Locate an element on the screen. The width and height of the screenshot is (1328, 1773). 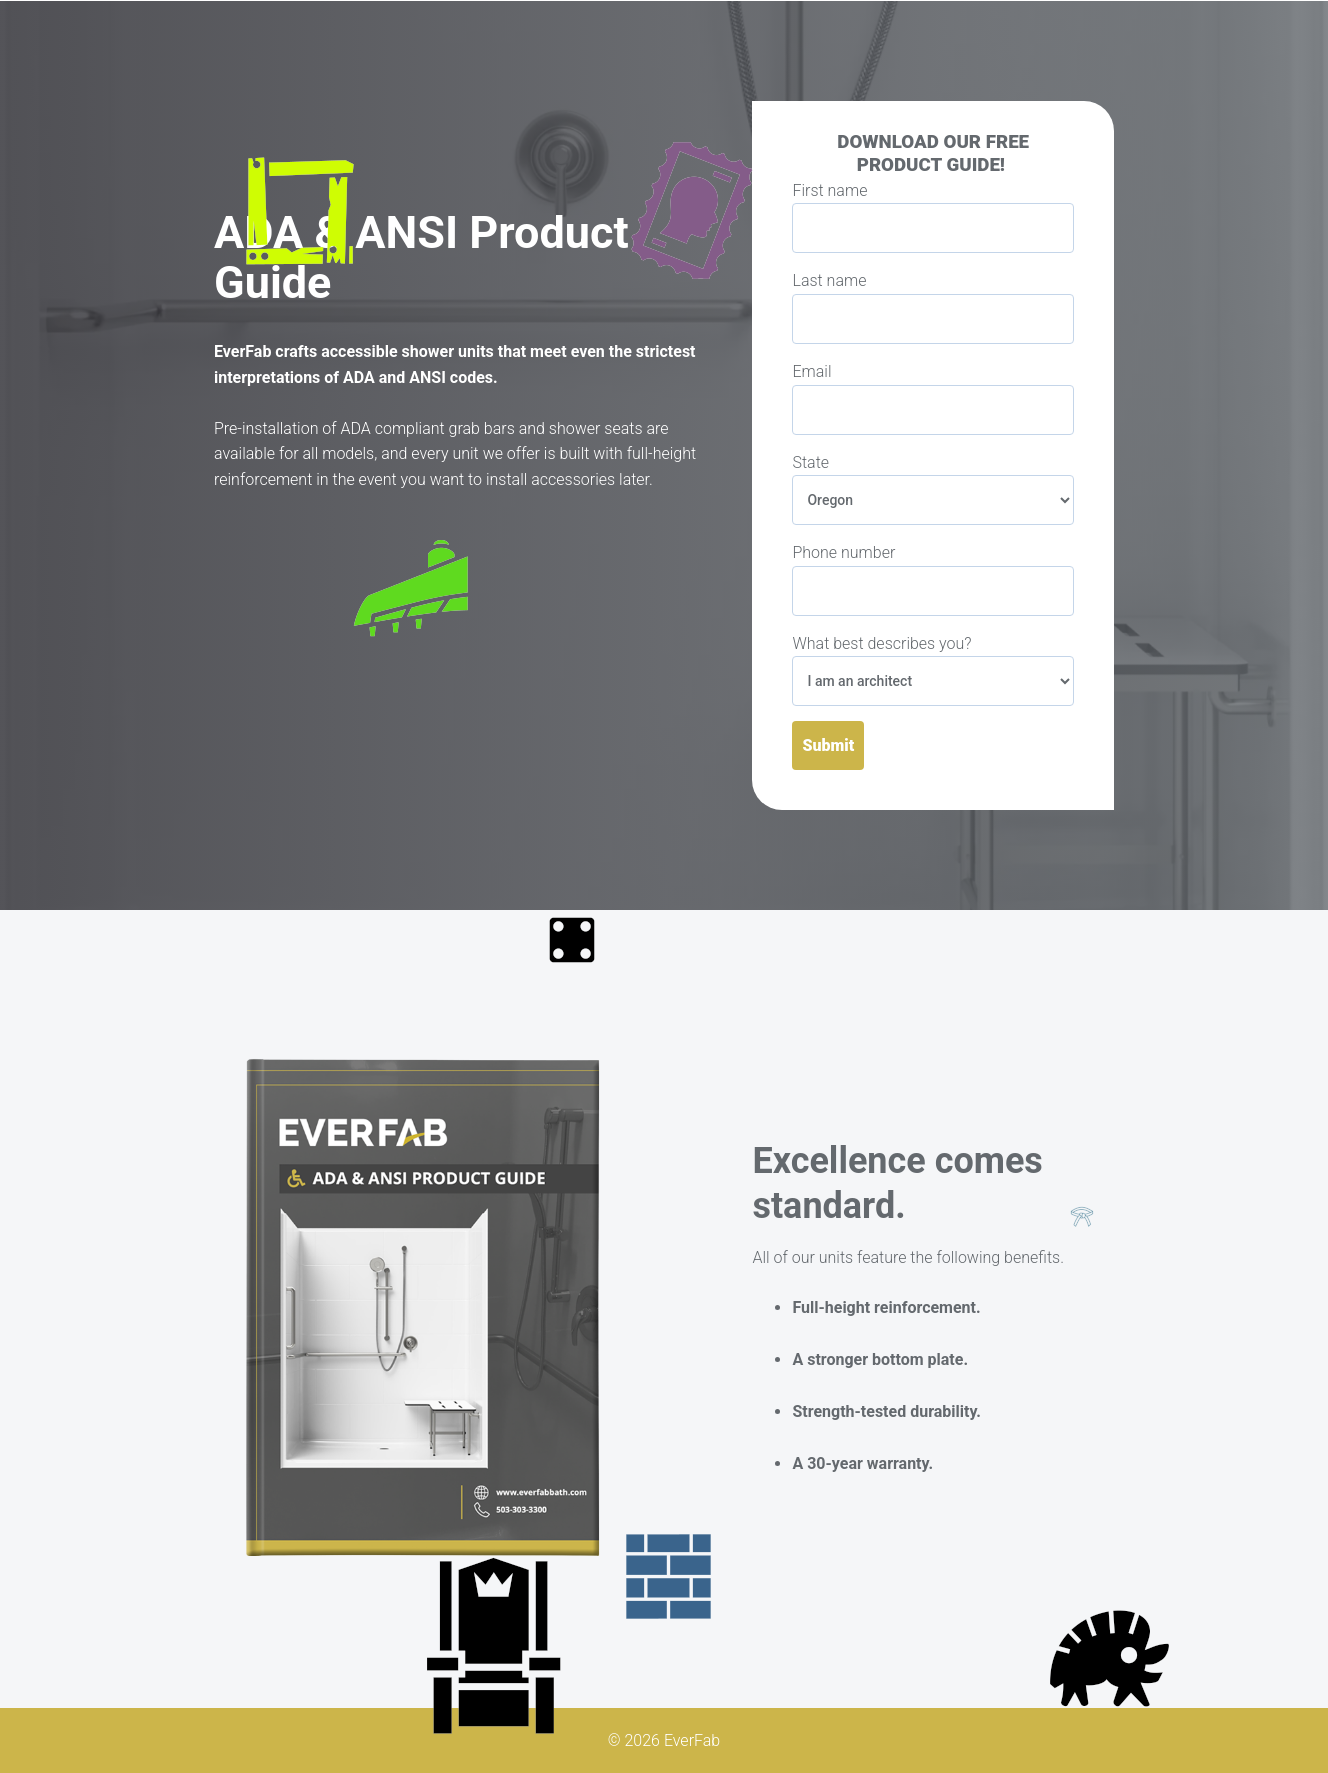
send a letter or mail item is located at coordinates (690, 210).